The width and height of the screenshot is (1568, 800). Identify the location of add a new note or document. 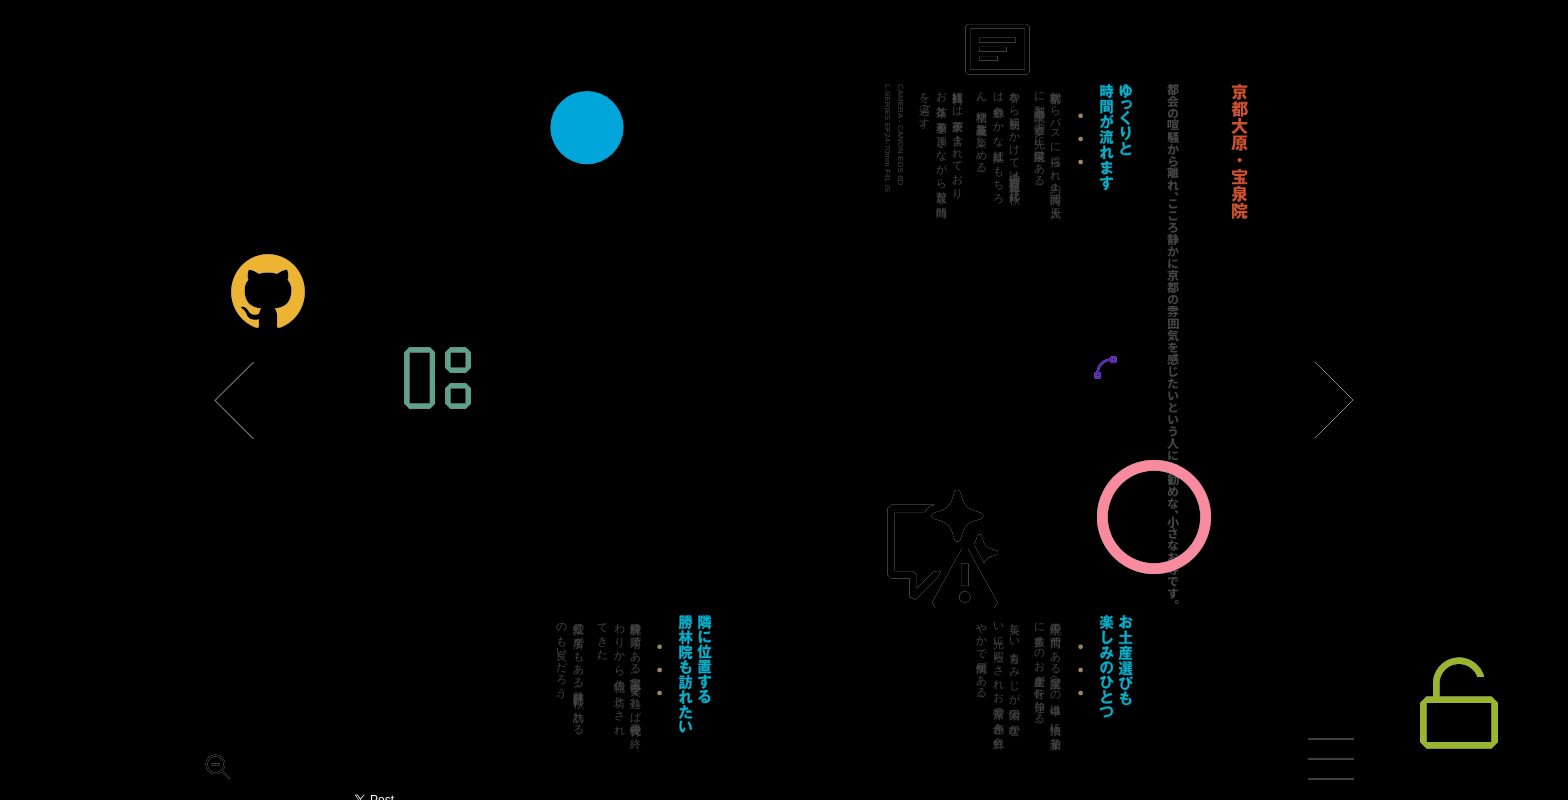
(997, 51).